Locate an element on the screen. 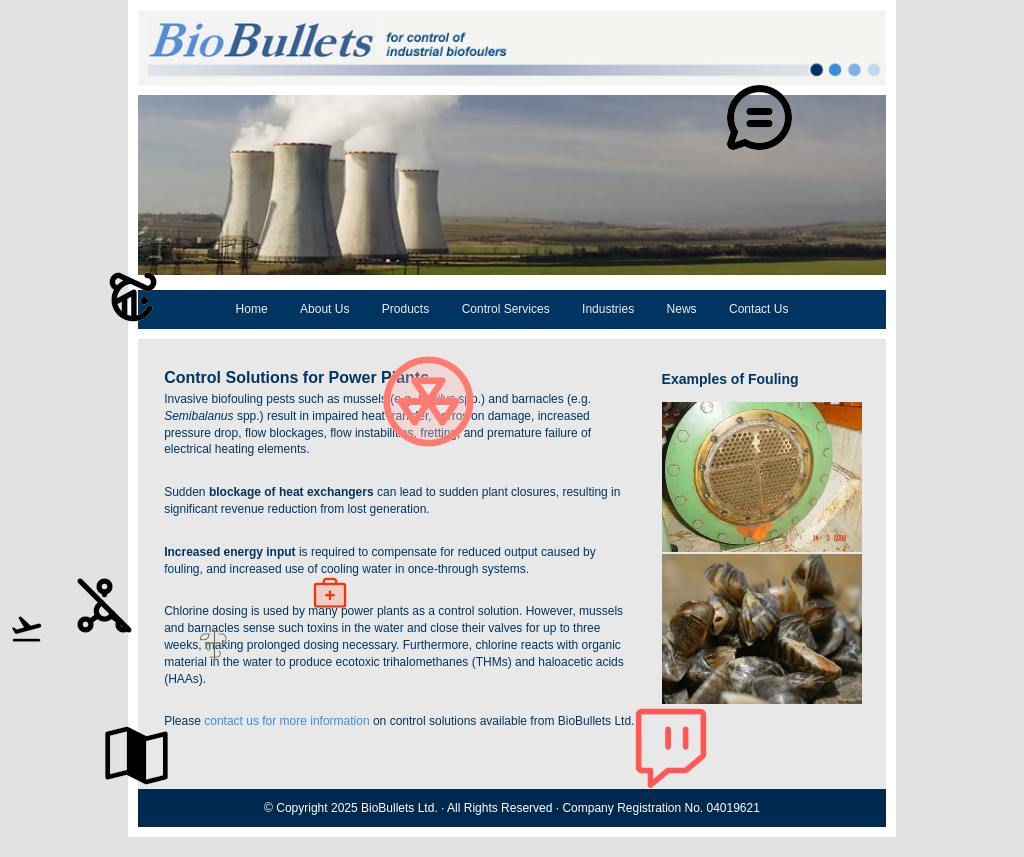 Image resolution: width=1024 pixels, height=857 pixels. fallout shelter location indicator is located at coordinates (428, 401).